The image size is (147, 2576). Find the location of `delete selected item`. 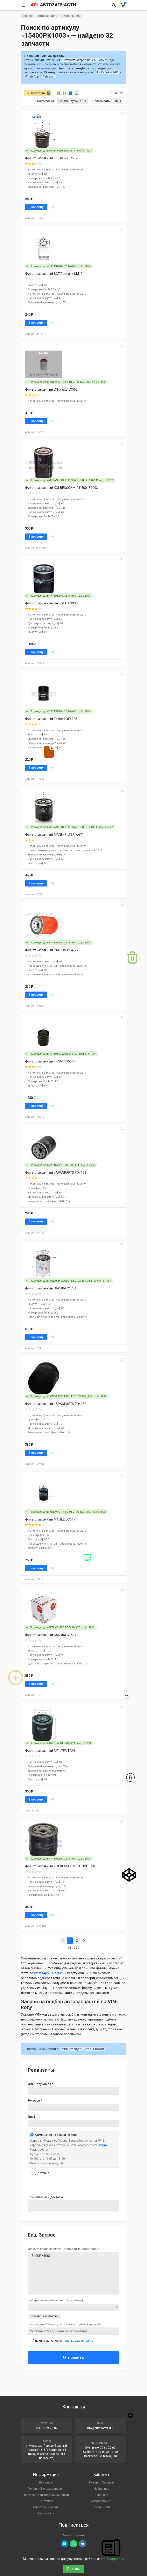

delete selected item is located at coordinates (132, 957).